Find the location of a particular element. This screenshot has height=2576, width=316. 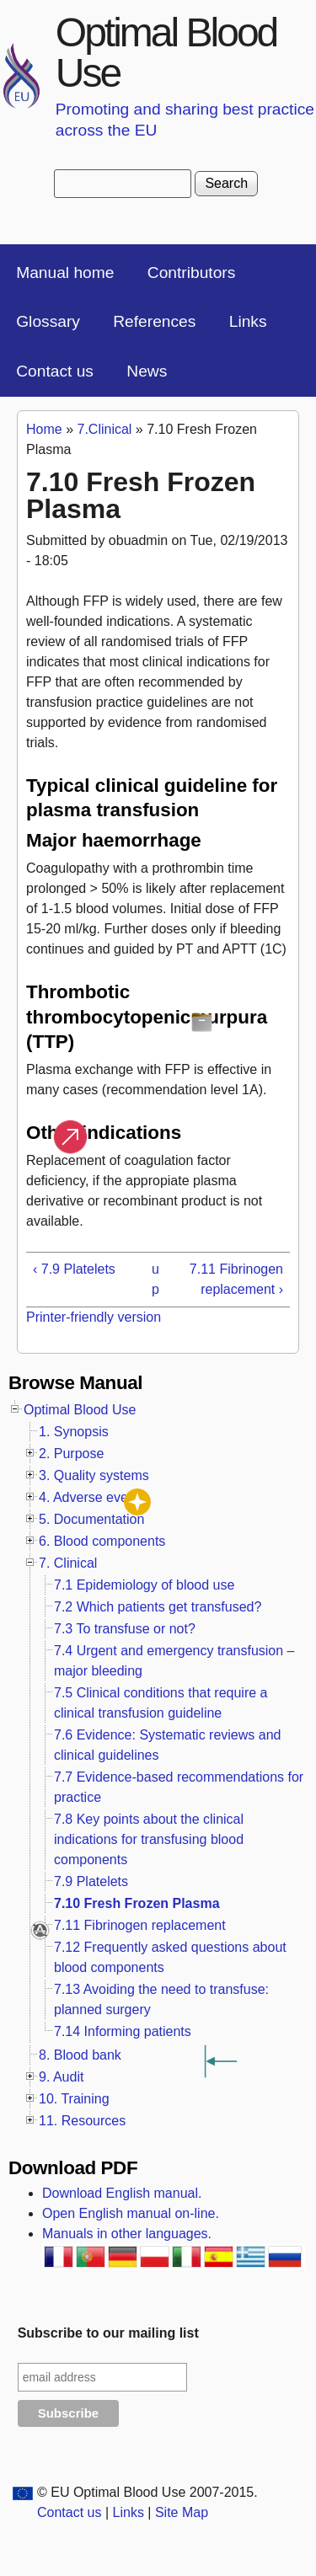

open the software updater application is located at coordinates (40, 1930).